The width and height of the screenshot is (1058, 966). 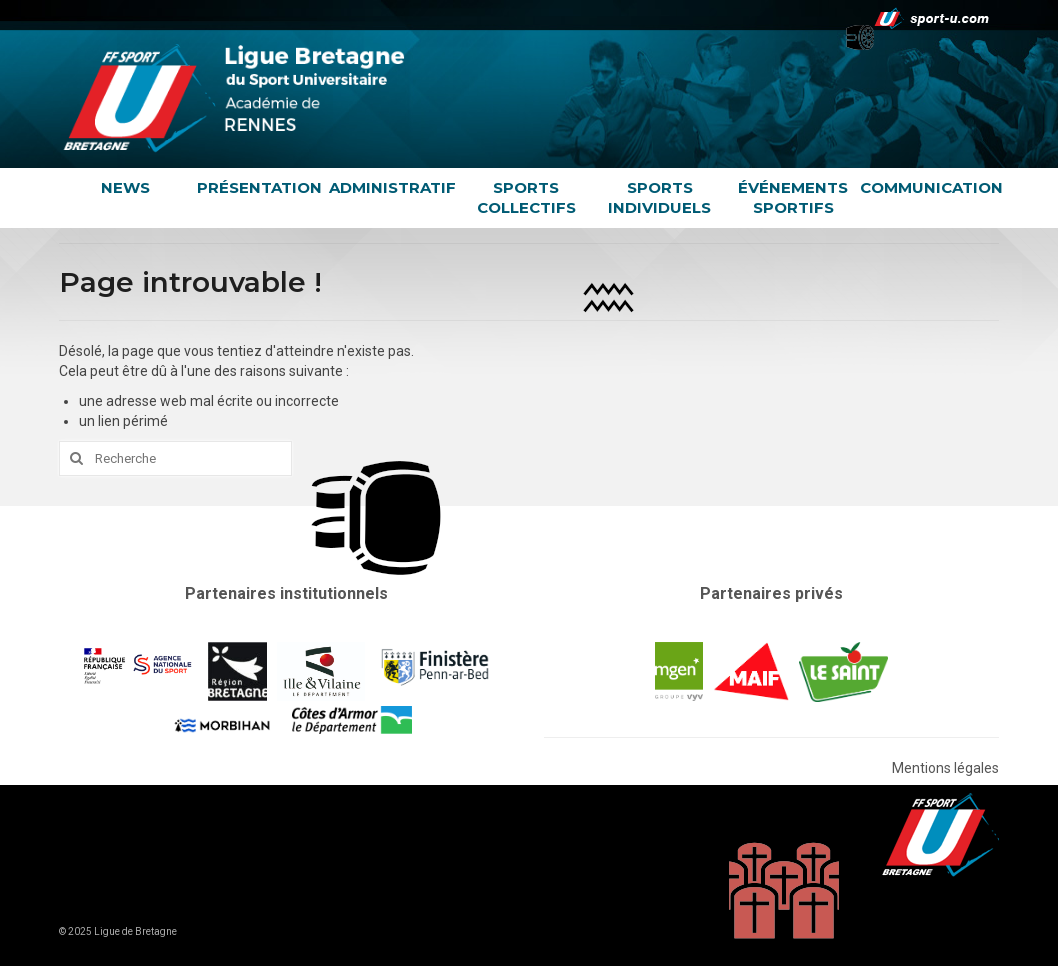 What do you see at coordinates (860, 37) in the screenshot?
I see `access turbine or engine controls` at bounding box center [860, 37].